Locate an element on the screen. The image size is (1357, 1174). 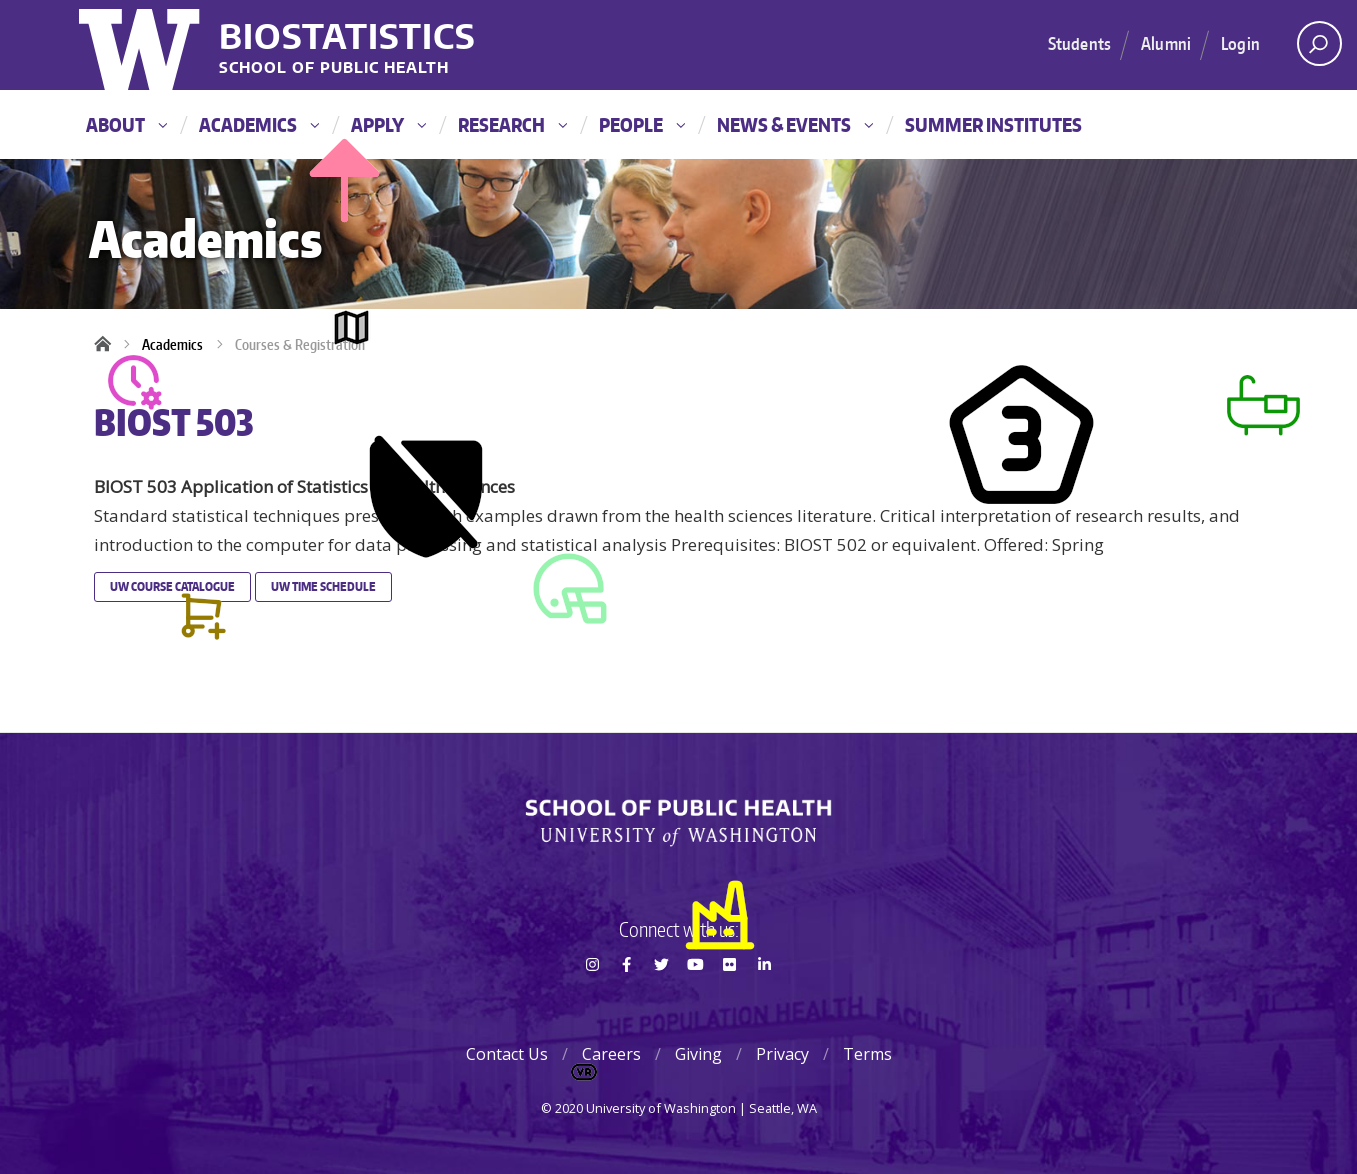
access virtual reality mode or settings is located at coordinates (584, 1072).